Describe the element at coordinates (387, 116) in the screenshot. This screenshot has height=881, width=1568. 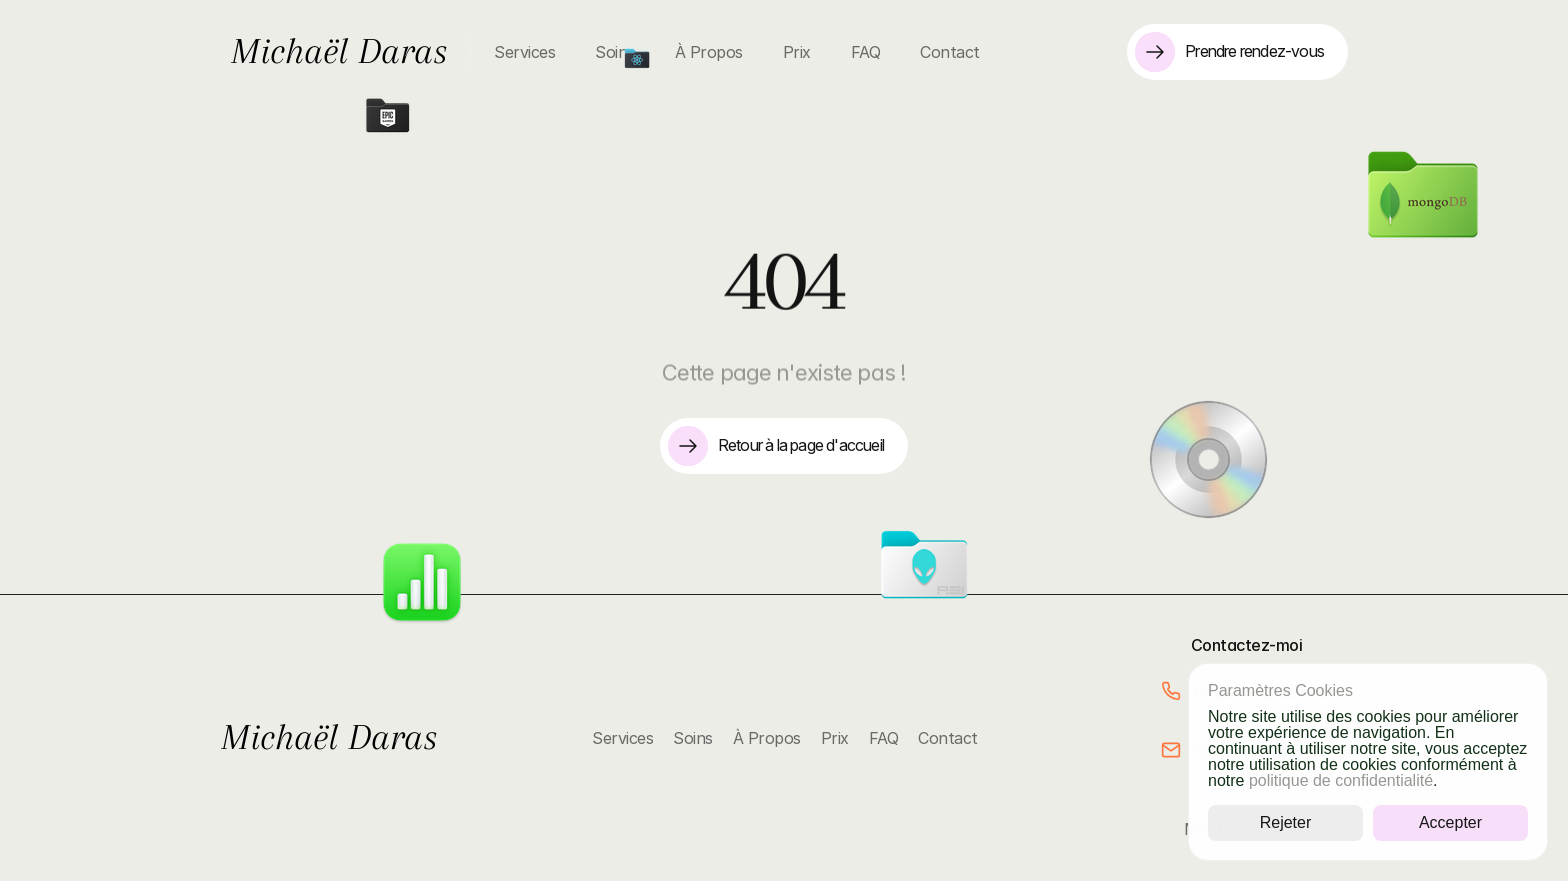
I see `open epic games store folder` at that location.